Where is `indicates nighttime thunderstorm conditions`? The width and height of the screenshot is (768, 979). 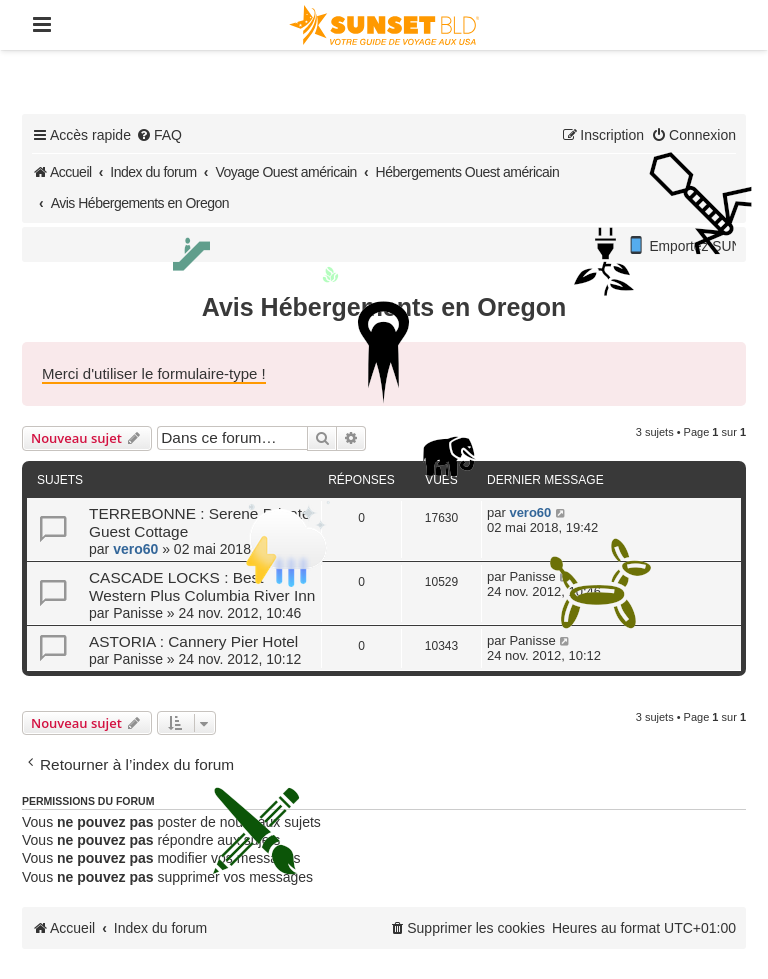 indicates nighttime thunderstorm conditions is located at coordinates (288, 544).